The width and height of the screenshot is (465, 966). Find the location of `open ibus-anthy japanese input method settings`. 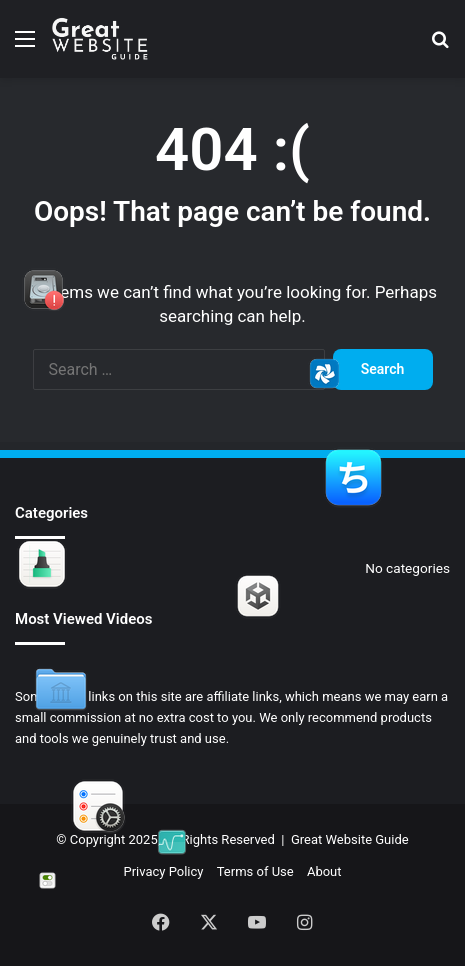

open ibus-anthy japanese input method settings is located at coordinates (353, 477).